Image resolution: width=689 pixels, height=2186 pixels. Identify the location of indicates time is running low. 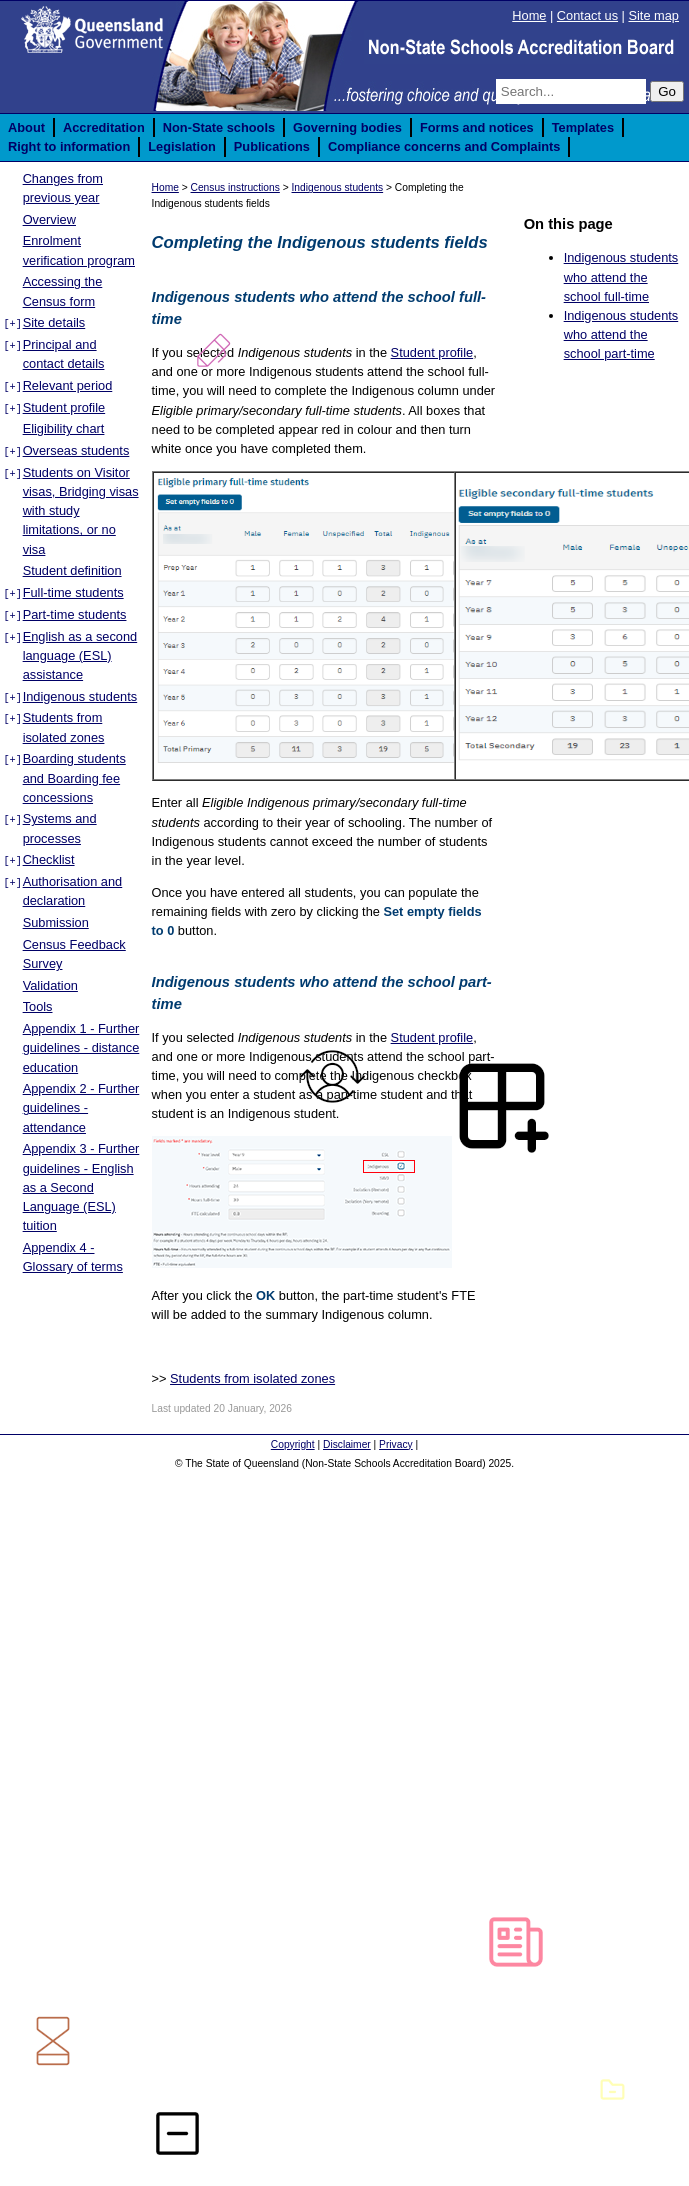
(53, 2041).